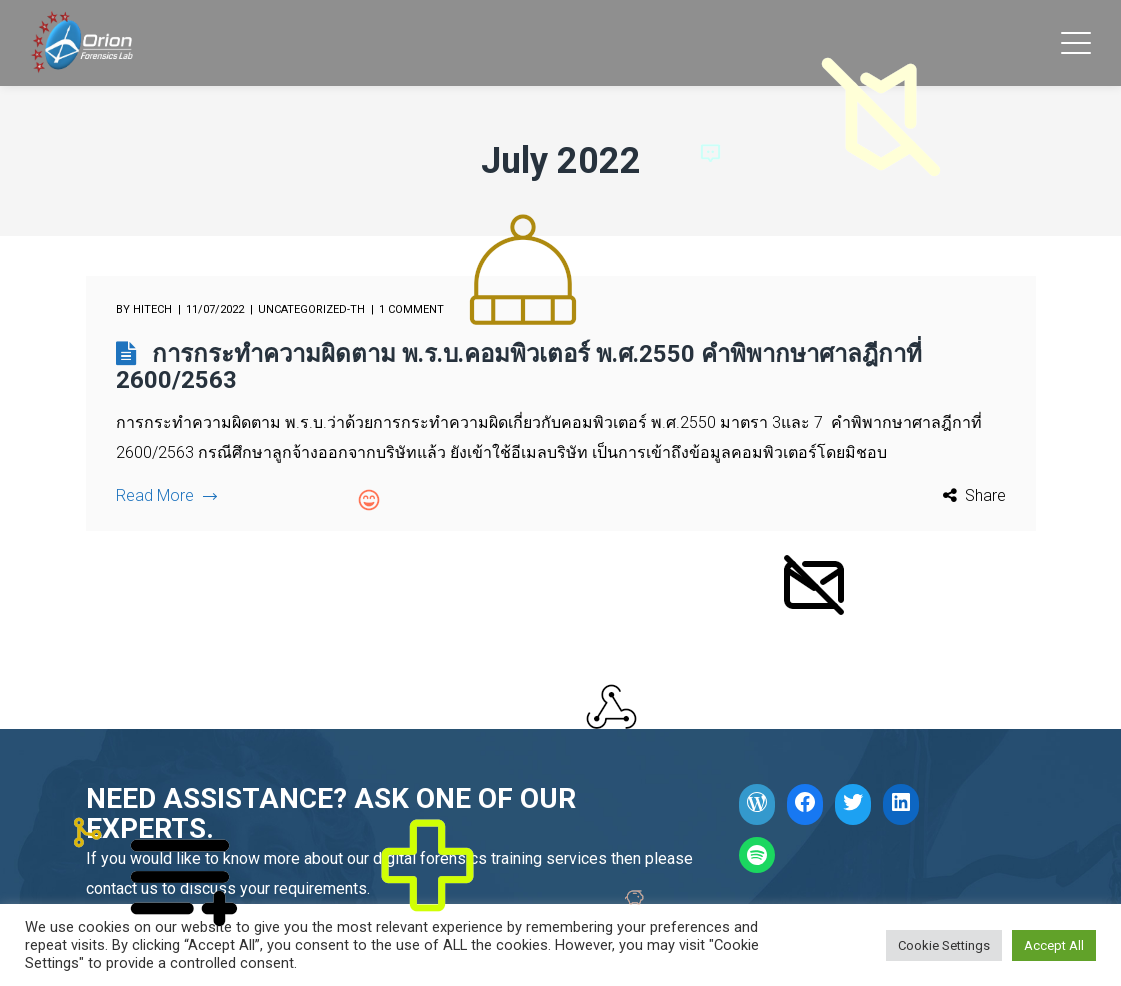 This screenshot has height=986, width=1121. Describe the element at coordinates (881, 117) in the screenshot. I see `disable badge notifications` at that location.